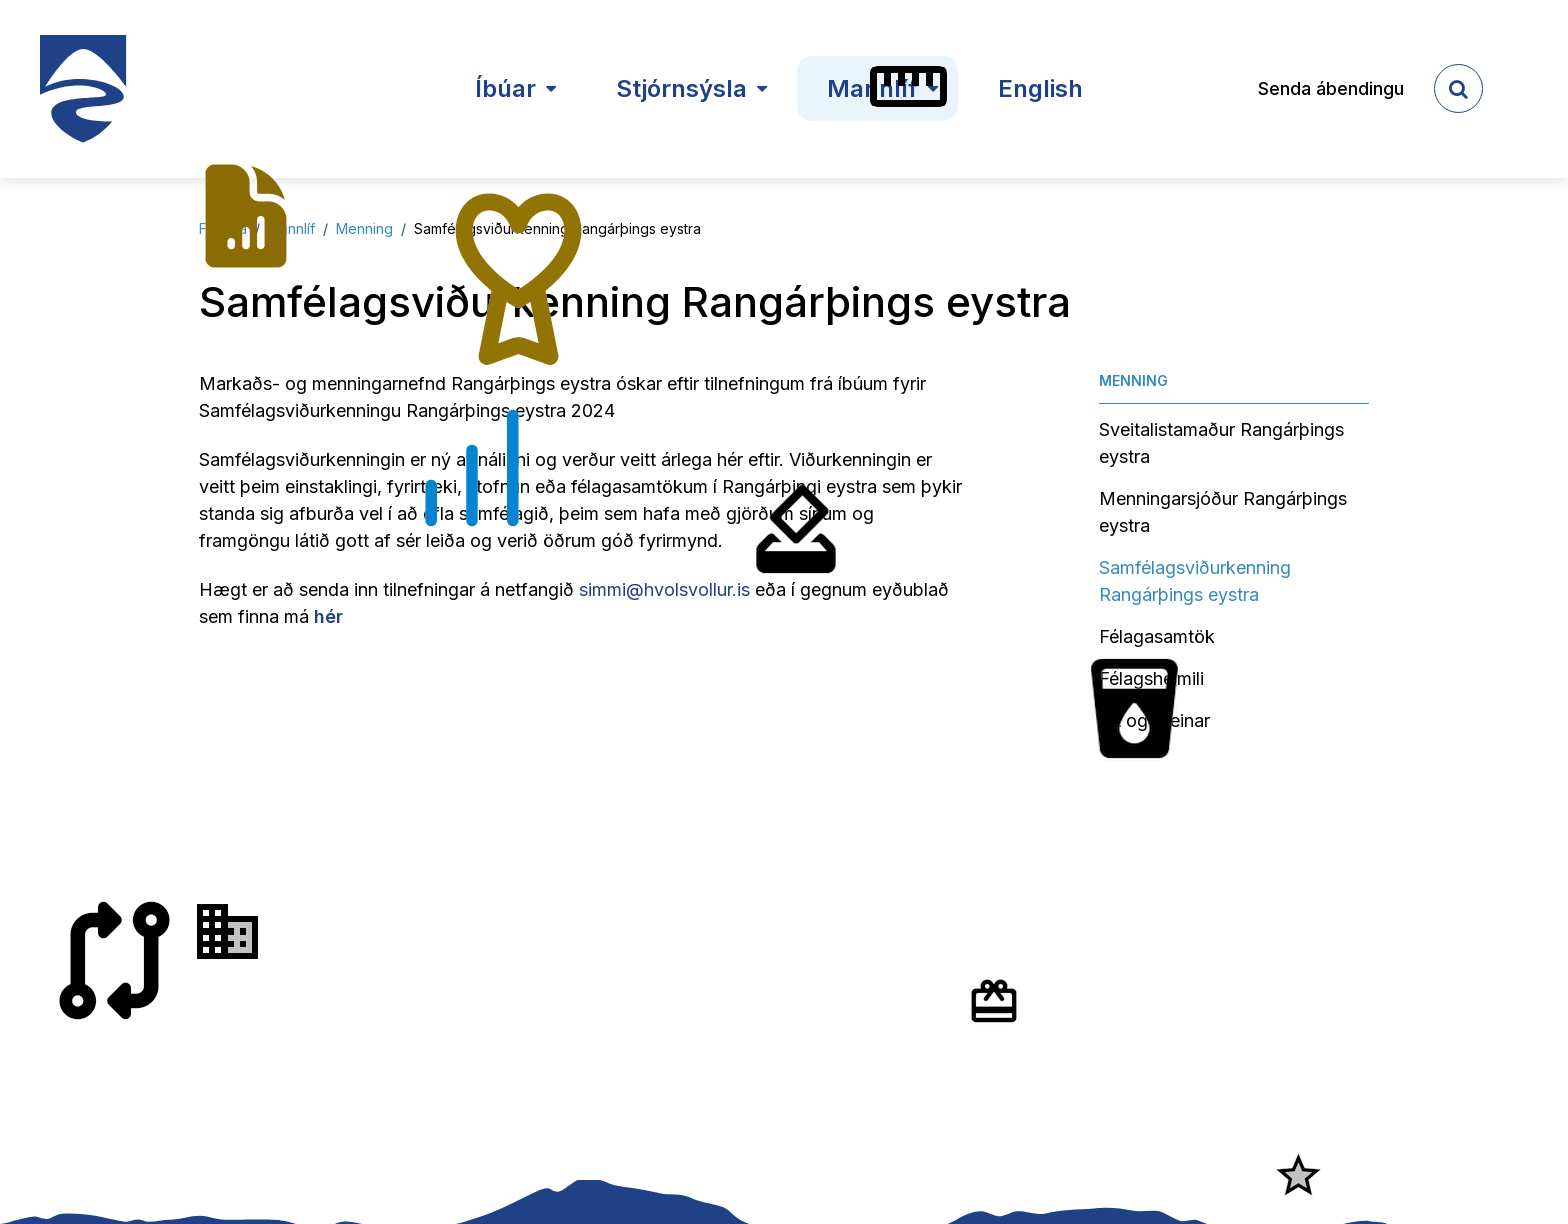 Image resolution: width=1568 pixels, height=1224 pixels. I want to click on find nearby drink or beverage locations, so click(1134, 708).